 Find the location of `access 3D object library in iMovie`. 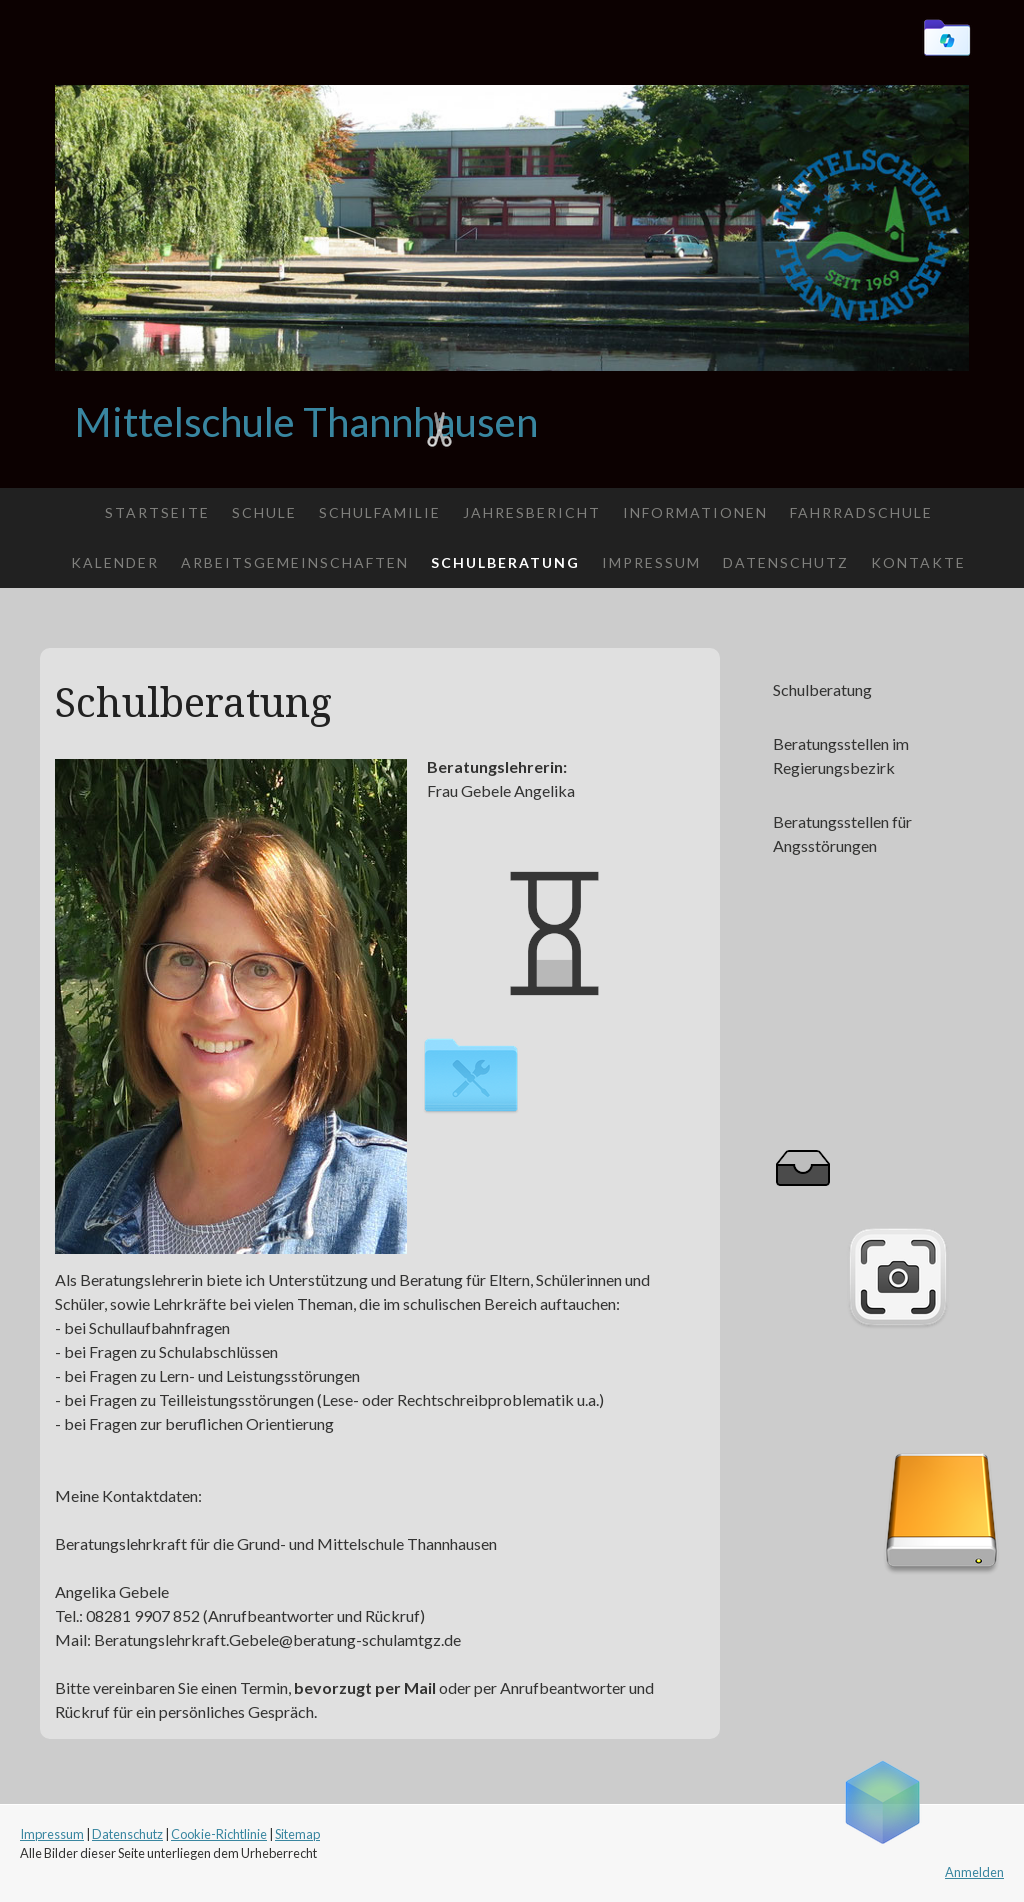

access 3D object library in iMovie is located at coordinates (882, 1802).